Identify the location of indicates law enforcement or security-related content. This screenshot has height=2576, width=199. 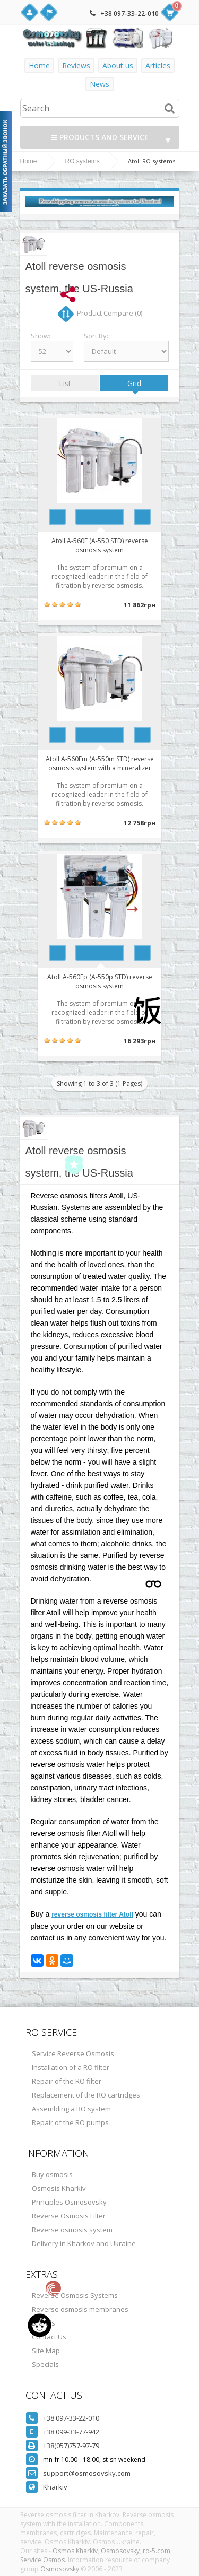
(74, 1164).